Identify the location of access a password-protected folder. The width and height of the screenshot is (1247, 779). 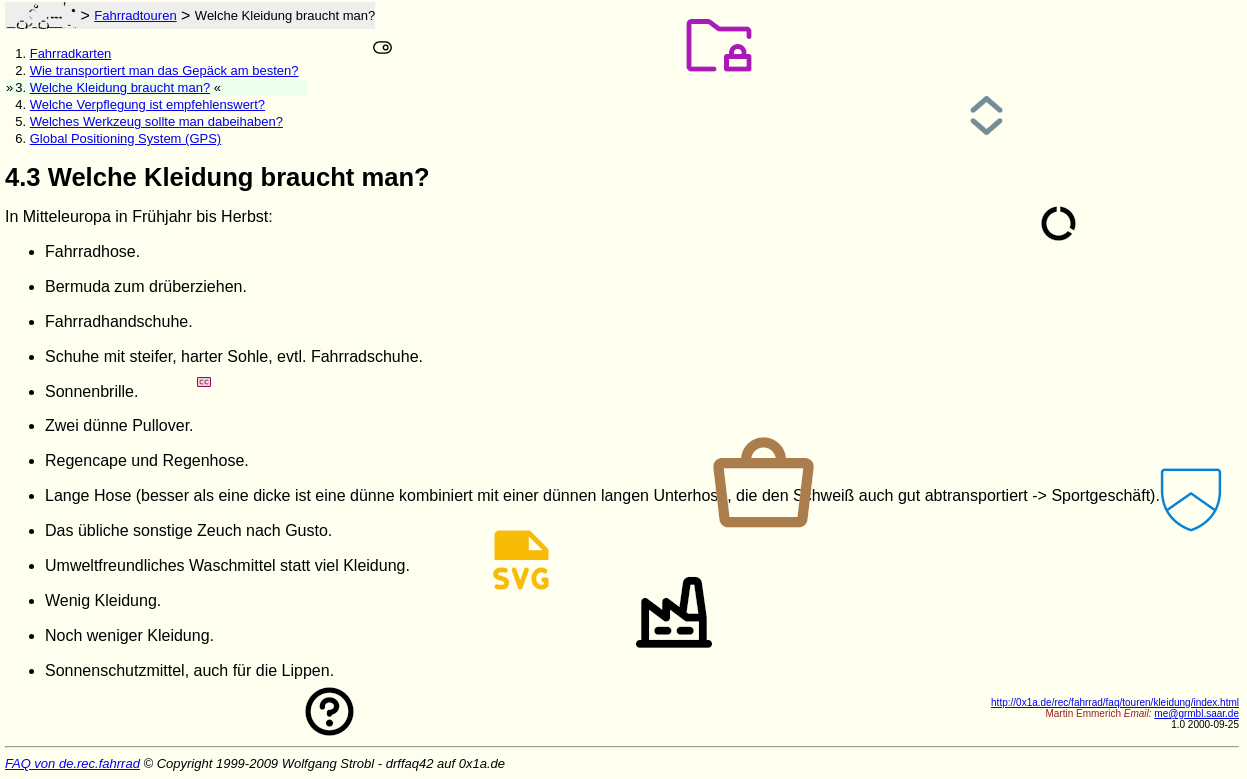
(719, 44).